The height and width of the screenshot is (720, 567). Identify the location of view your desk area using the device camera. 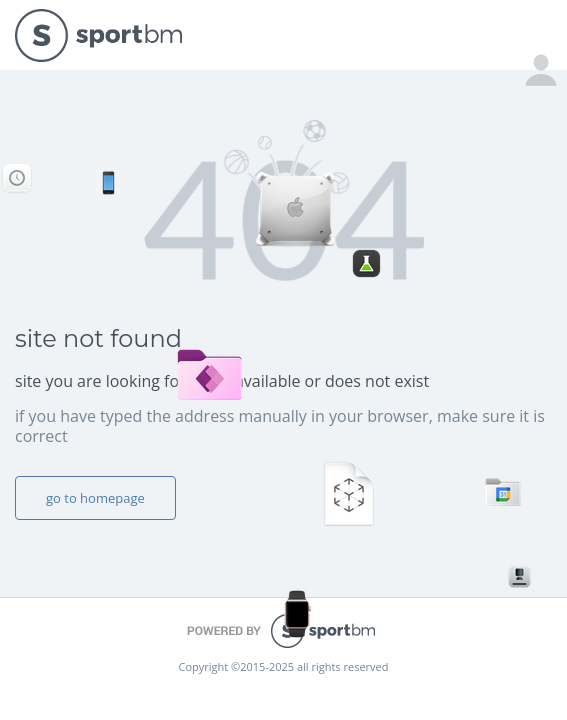
(519, 576).